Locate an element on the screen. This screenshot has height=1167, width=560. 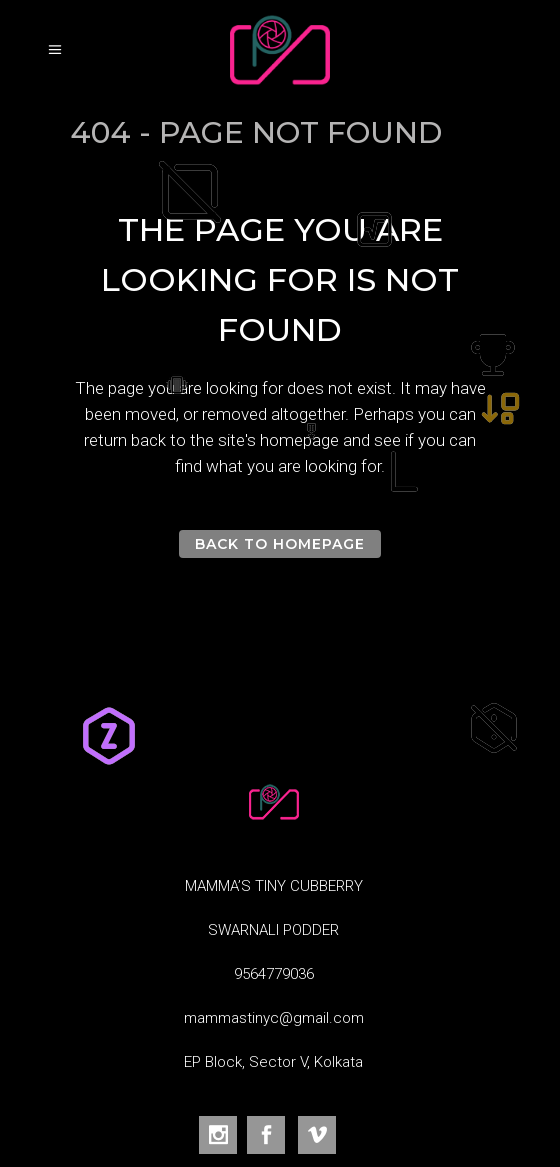
disable or hide a square element is located at coordinates (190, 192).